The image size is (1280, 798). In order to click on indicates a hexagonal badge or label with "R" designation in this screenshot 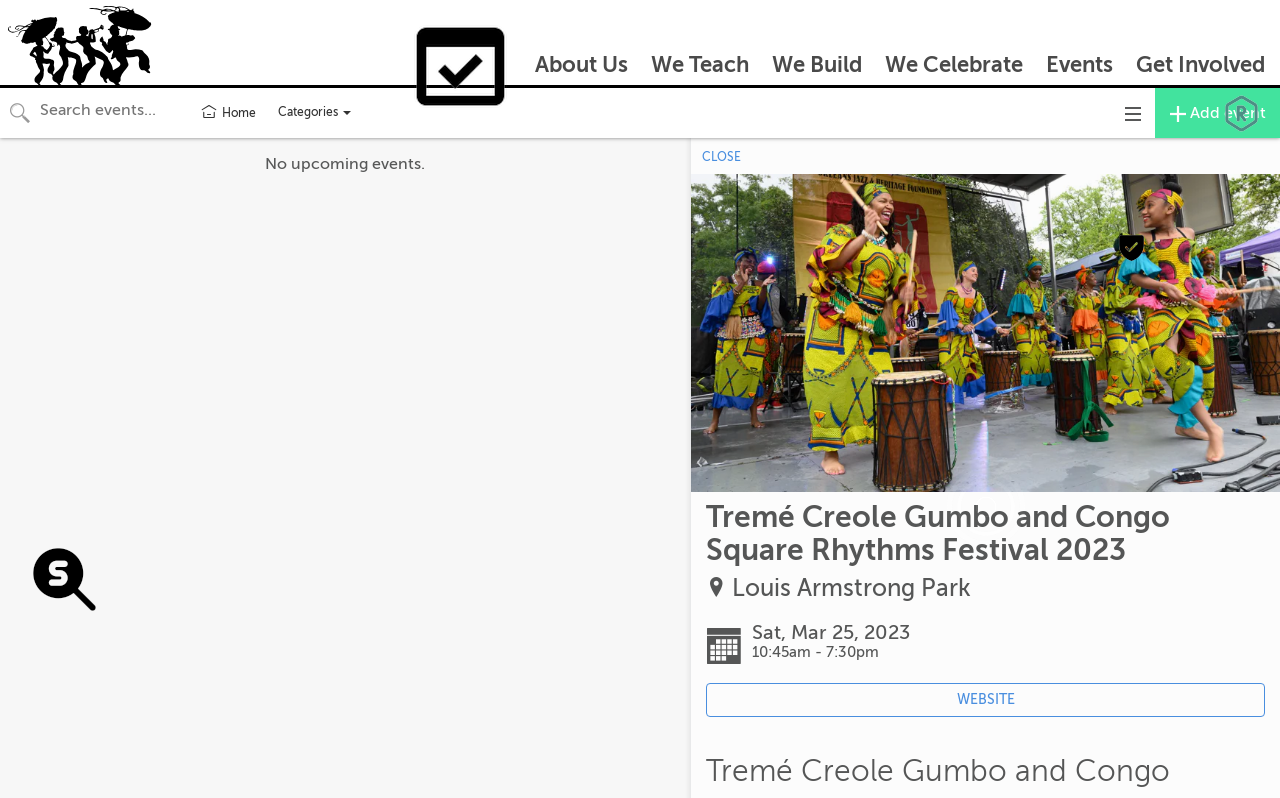, I will do `click(1241, 113)`.